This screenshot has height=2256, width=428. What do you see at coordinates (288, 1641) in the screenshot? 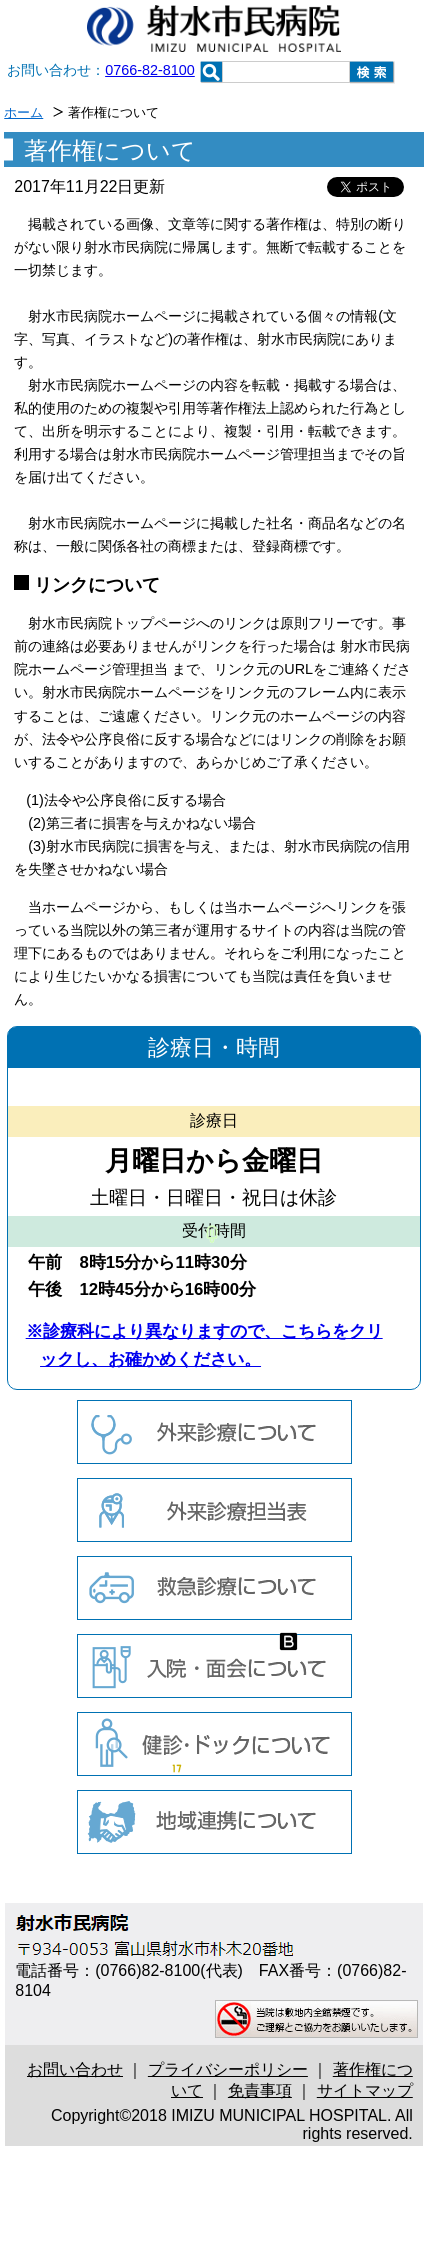
I see `apply bold formatting to selected text` at bounding box center [288, 1641].